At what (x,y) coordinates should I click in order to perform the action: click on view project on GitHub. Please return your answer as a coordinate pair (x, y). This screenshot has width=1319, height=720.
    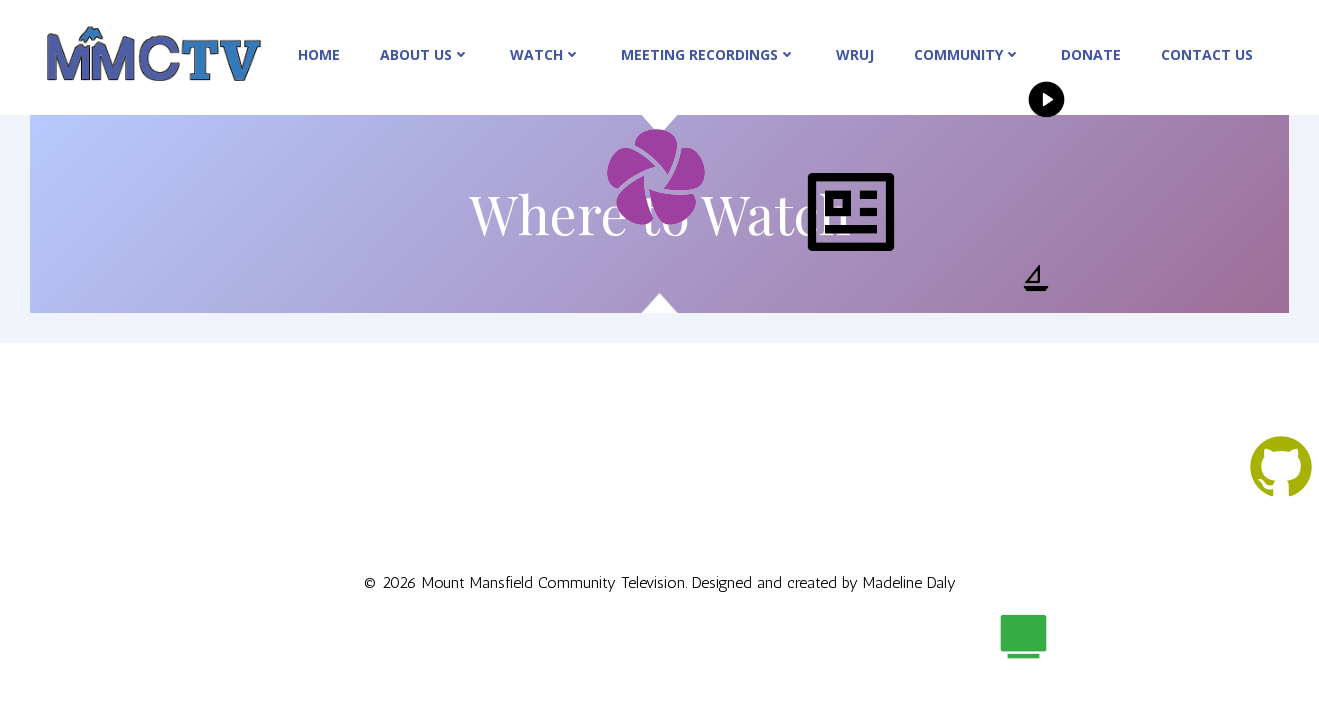
    Looking at the image, I should click on (1281, 467).